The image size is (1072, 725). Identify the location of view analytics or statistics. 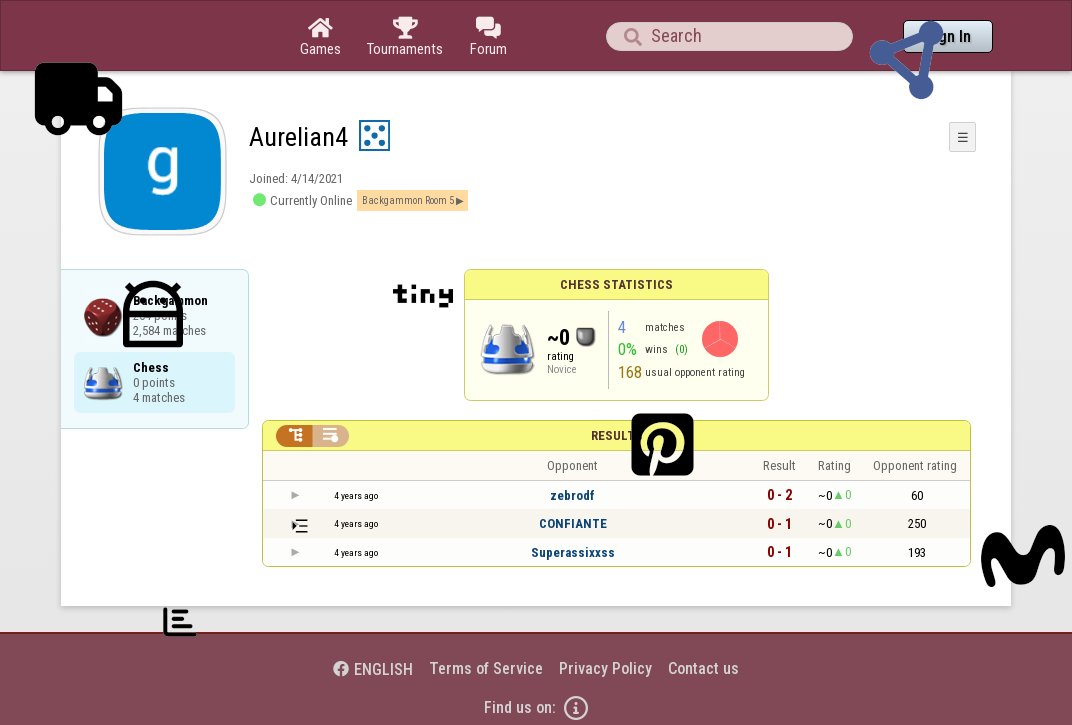
(180, 622).